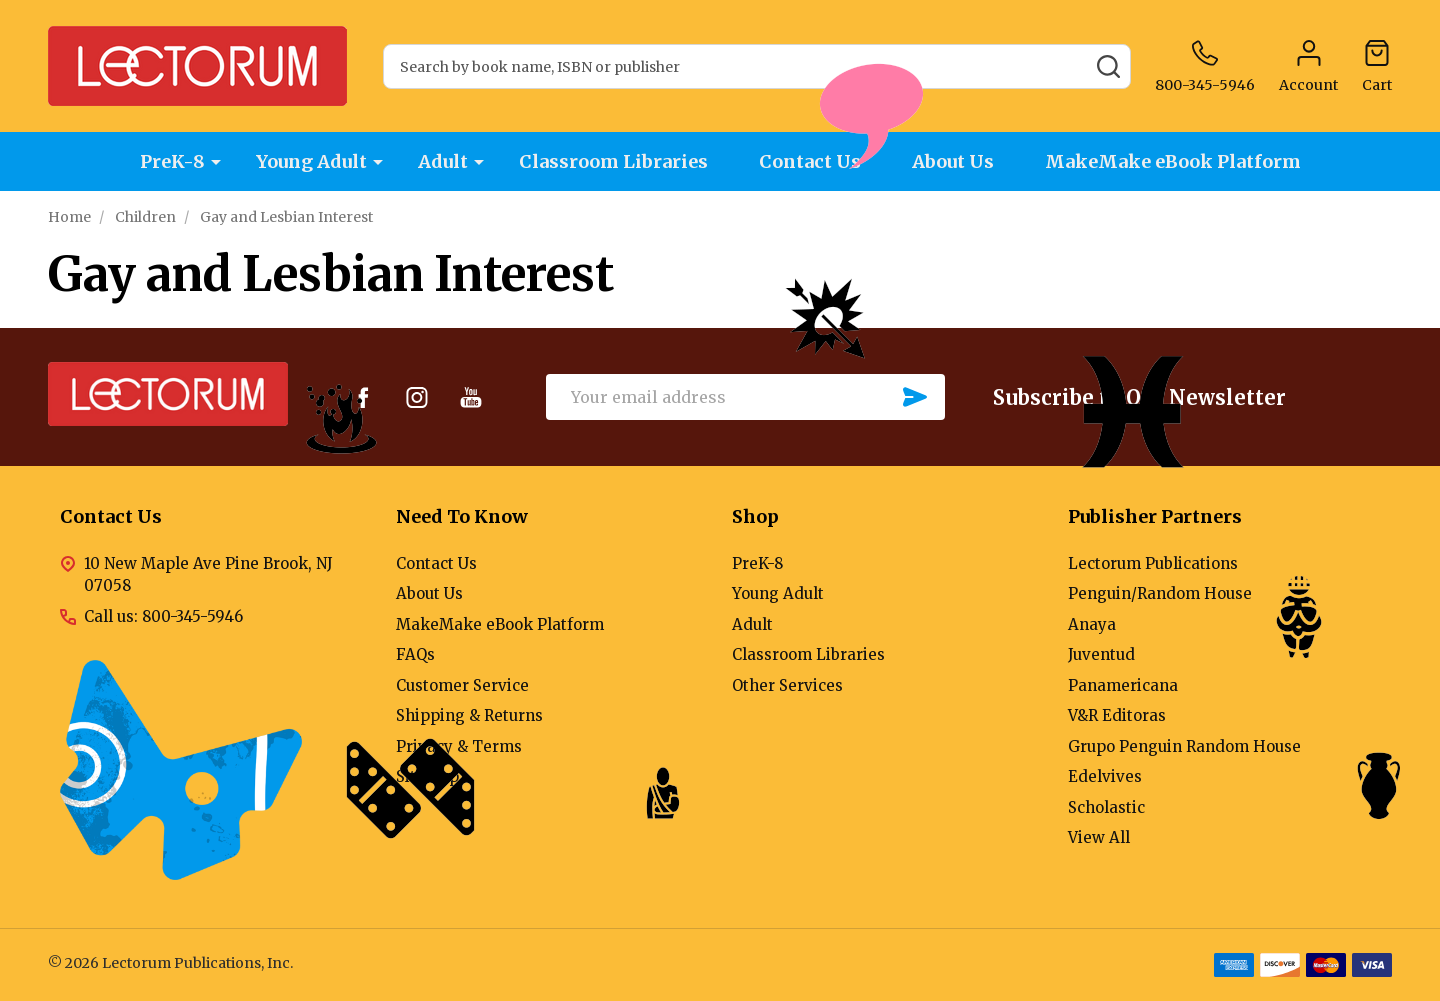 This screenshot has width=1440, height=1001. Describe the element at coordinates (410, 788) in the screenshot. I see `access domino or tile-based games` at that location.